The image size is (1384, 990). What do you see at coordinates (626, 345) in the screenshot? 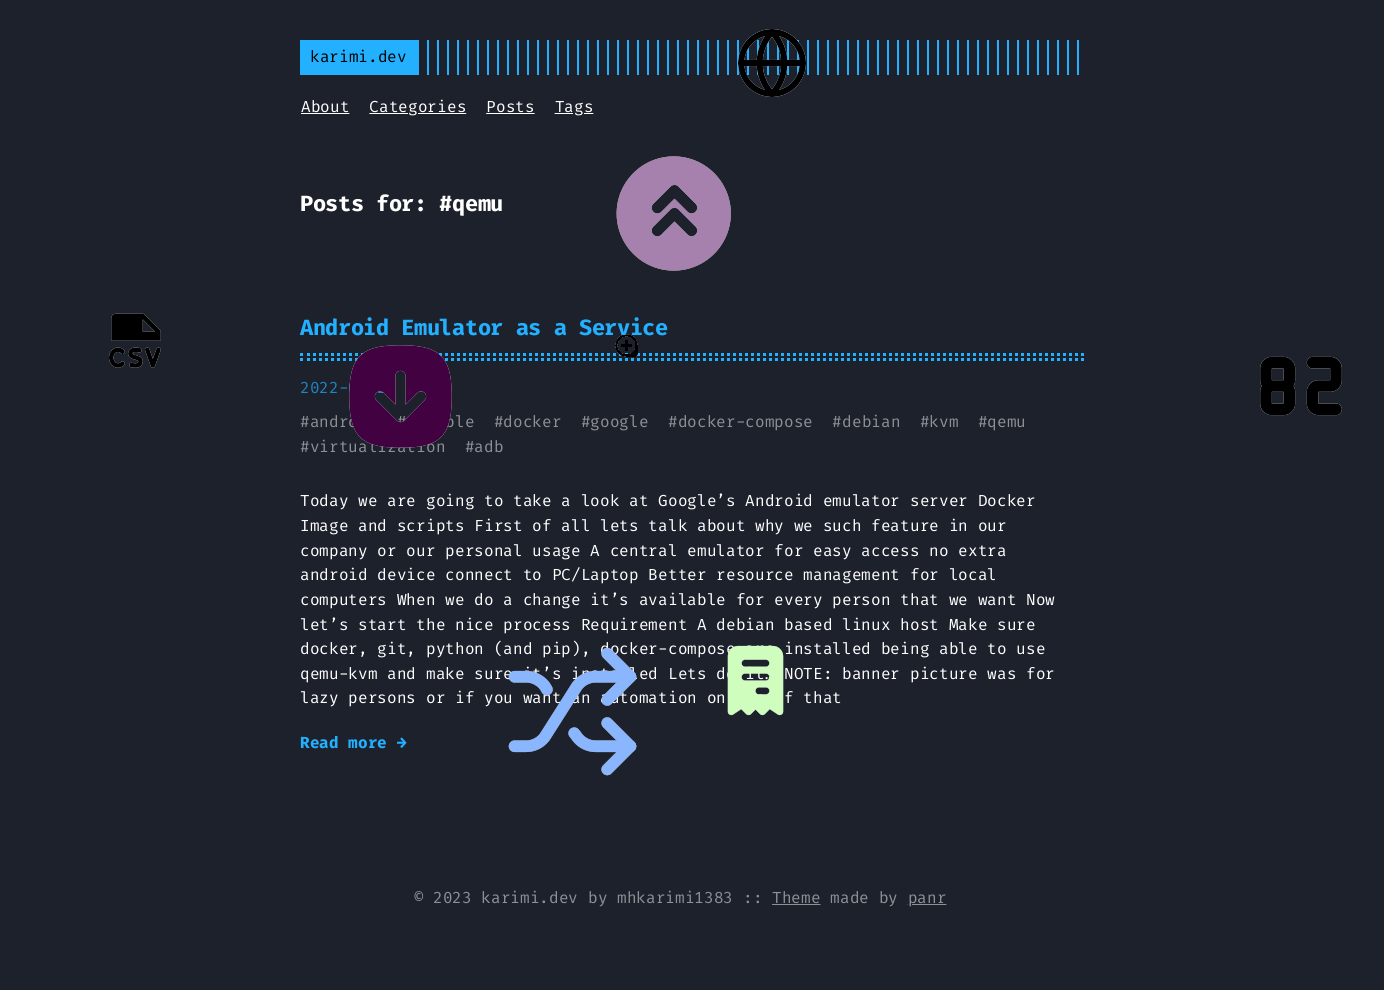
I see `zoom in on image` at bounding box center [626, 345].